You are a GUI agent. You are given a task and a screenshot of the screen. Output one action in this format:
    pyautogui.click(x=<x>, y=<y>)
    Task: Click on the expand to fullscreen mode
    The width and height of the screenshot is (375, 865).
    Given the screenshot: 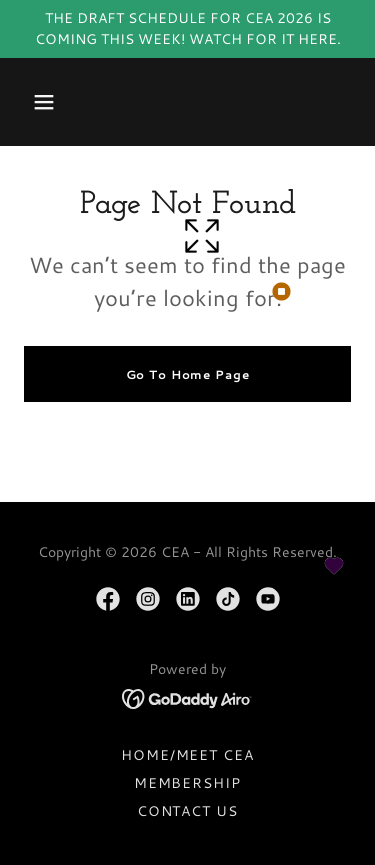 What is the action you would take?
    pyautogui.click(x=202, y=236)
    